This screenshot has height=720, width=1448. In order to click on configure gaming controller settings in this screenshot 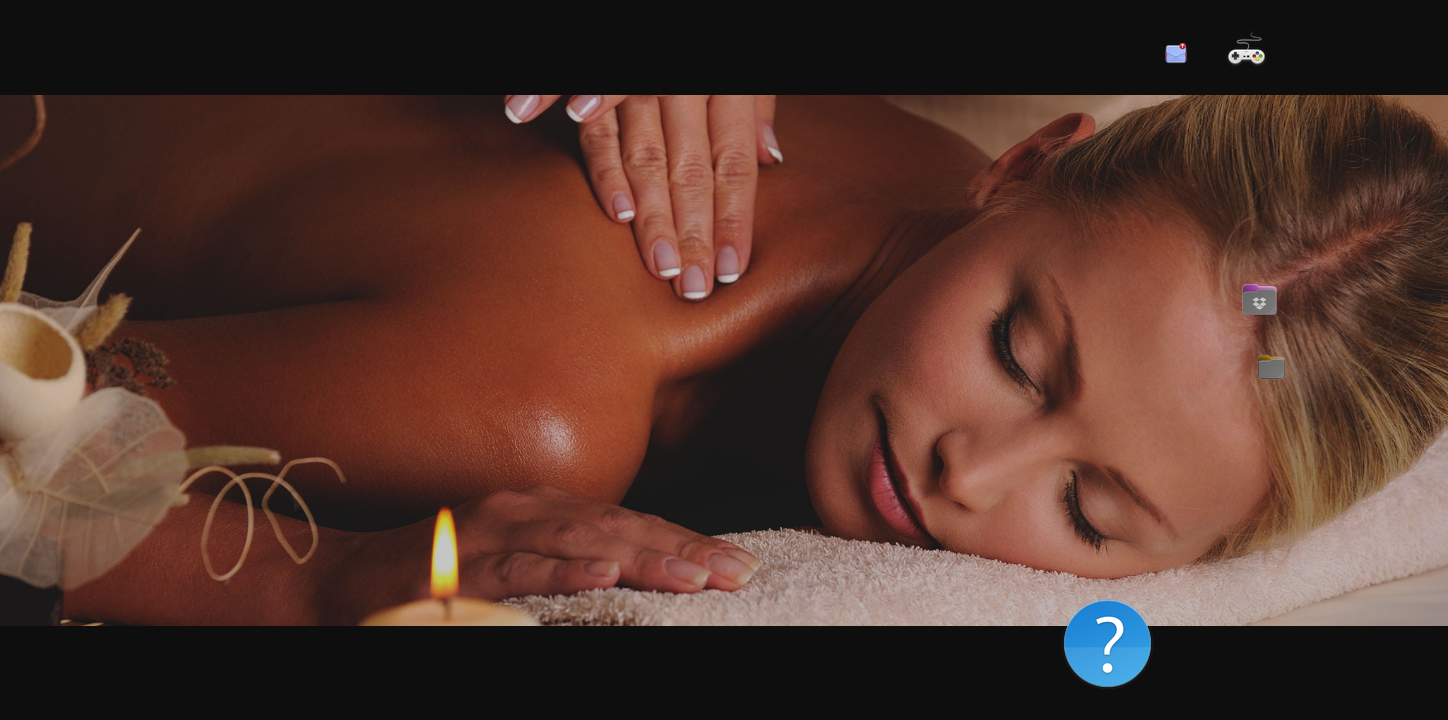, I will do `click(1246, 48)`.